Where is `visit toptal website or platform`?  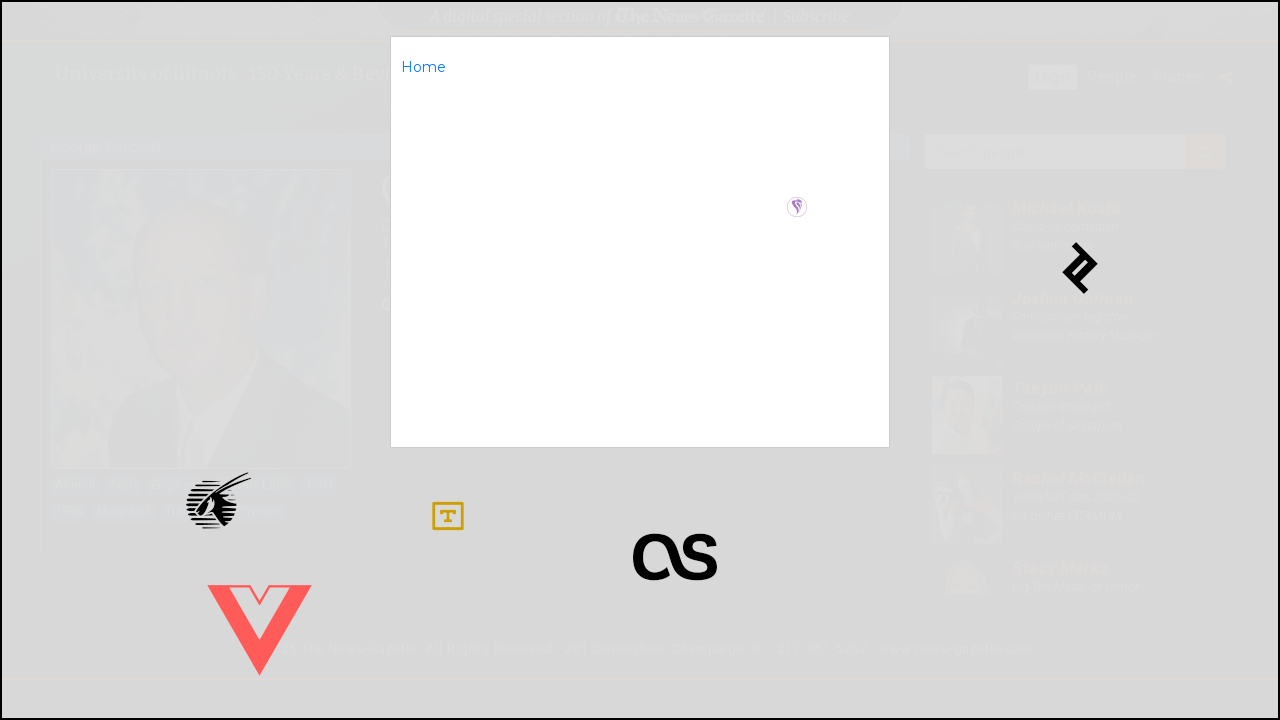 visit toptal website or platform is located at coordinates (1080, 268).